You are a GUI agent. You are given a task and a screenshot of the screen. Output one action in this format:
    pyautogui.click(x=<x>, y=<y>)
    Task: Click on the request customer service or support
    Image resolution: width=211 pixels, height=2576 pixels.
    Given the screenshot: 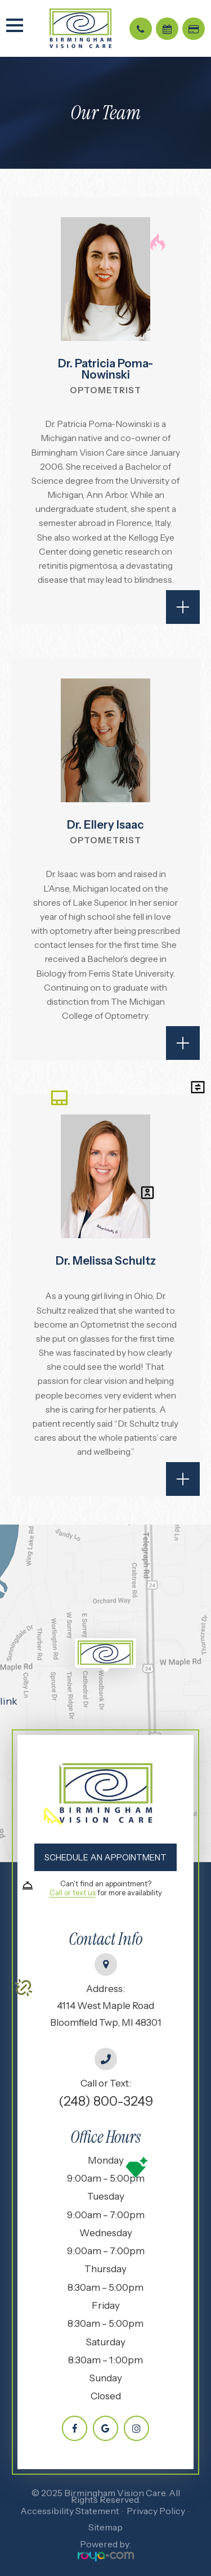 What is the action you would take?
    pyautogui.click(x=28, y=1886)
    